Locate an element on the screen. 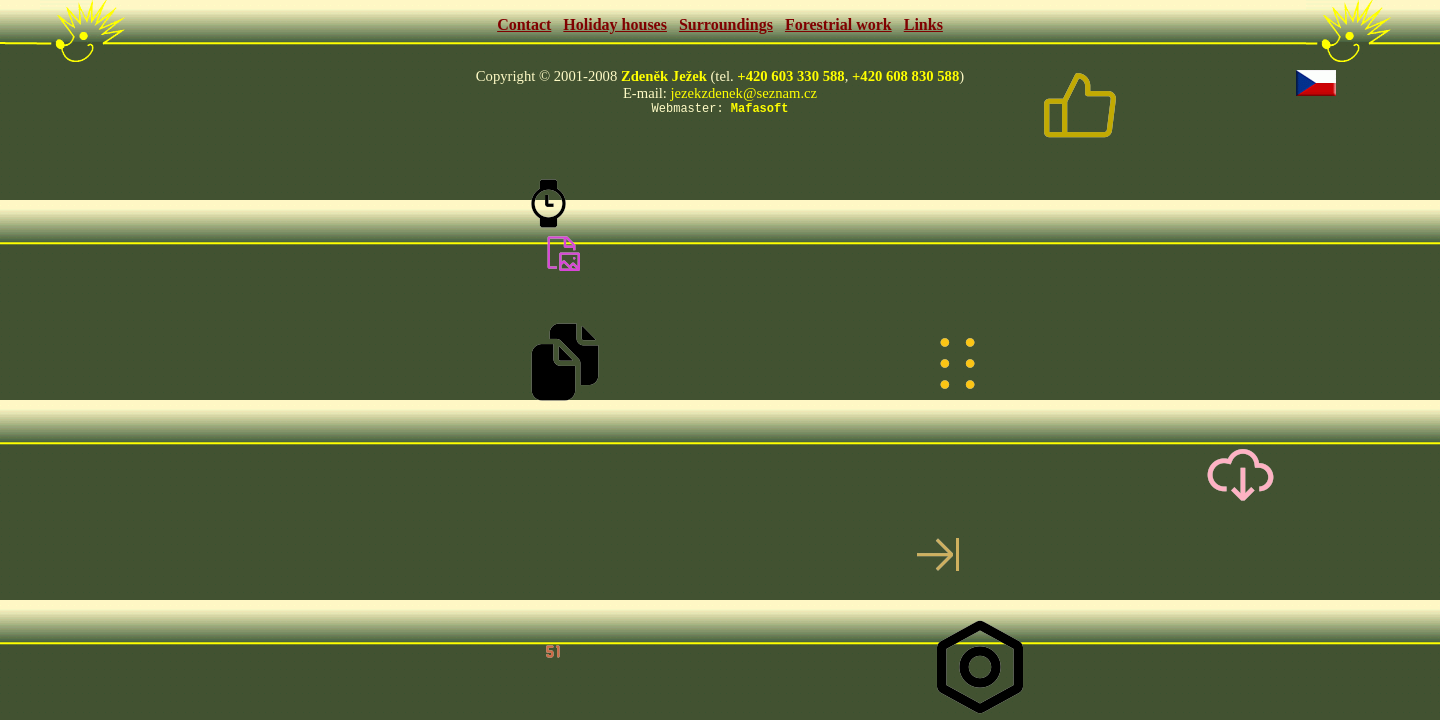 The height and width of the screenshot is (720, 1440). access settings or configuration options is located at coordinates (980, 667).